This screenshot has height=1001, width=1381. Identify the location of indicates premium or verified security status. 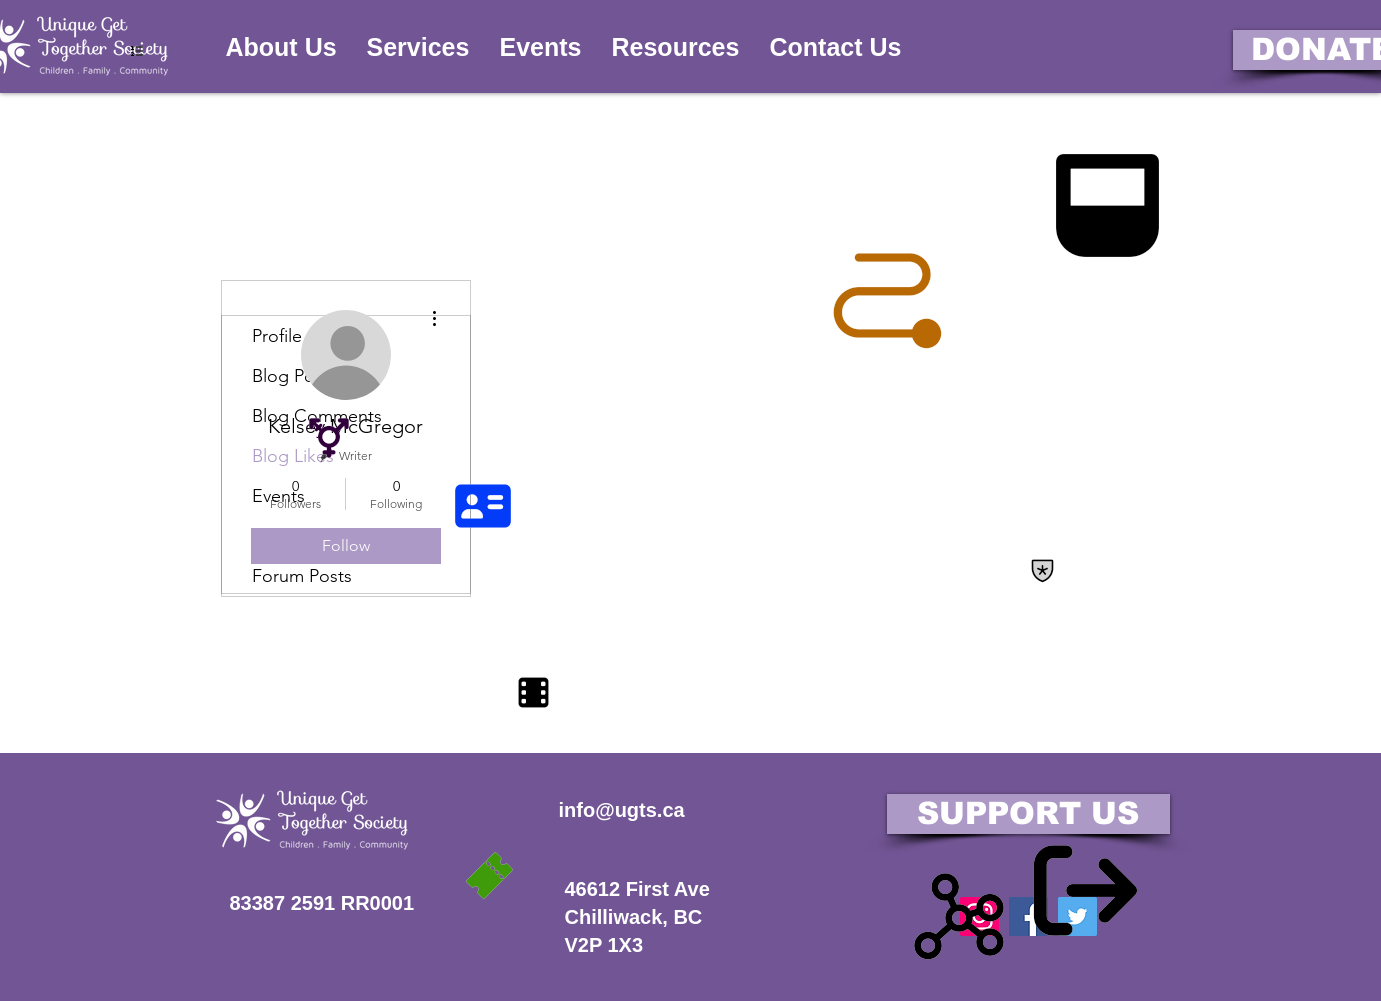
(1042, 569).